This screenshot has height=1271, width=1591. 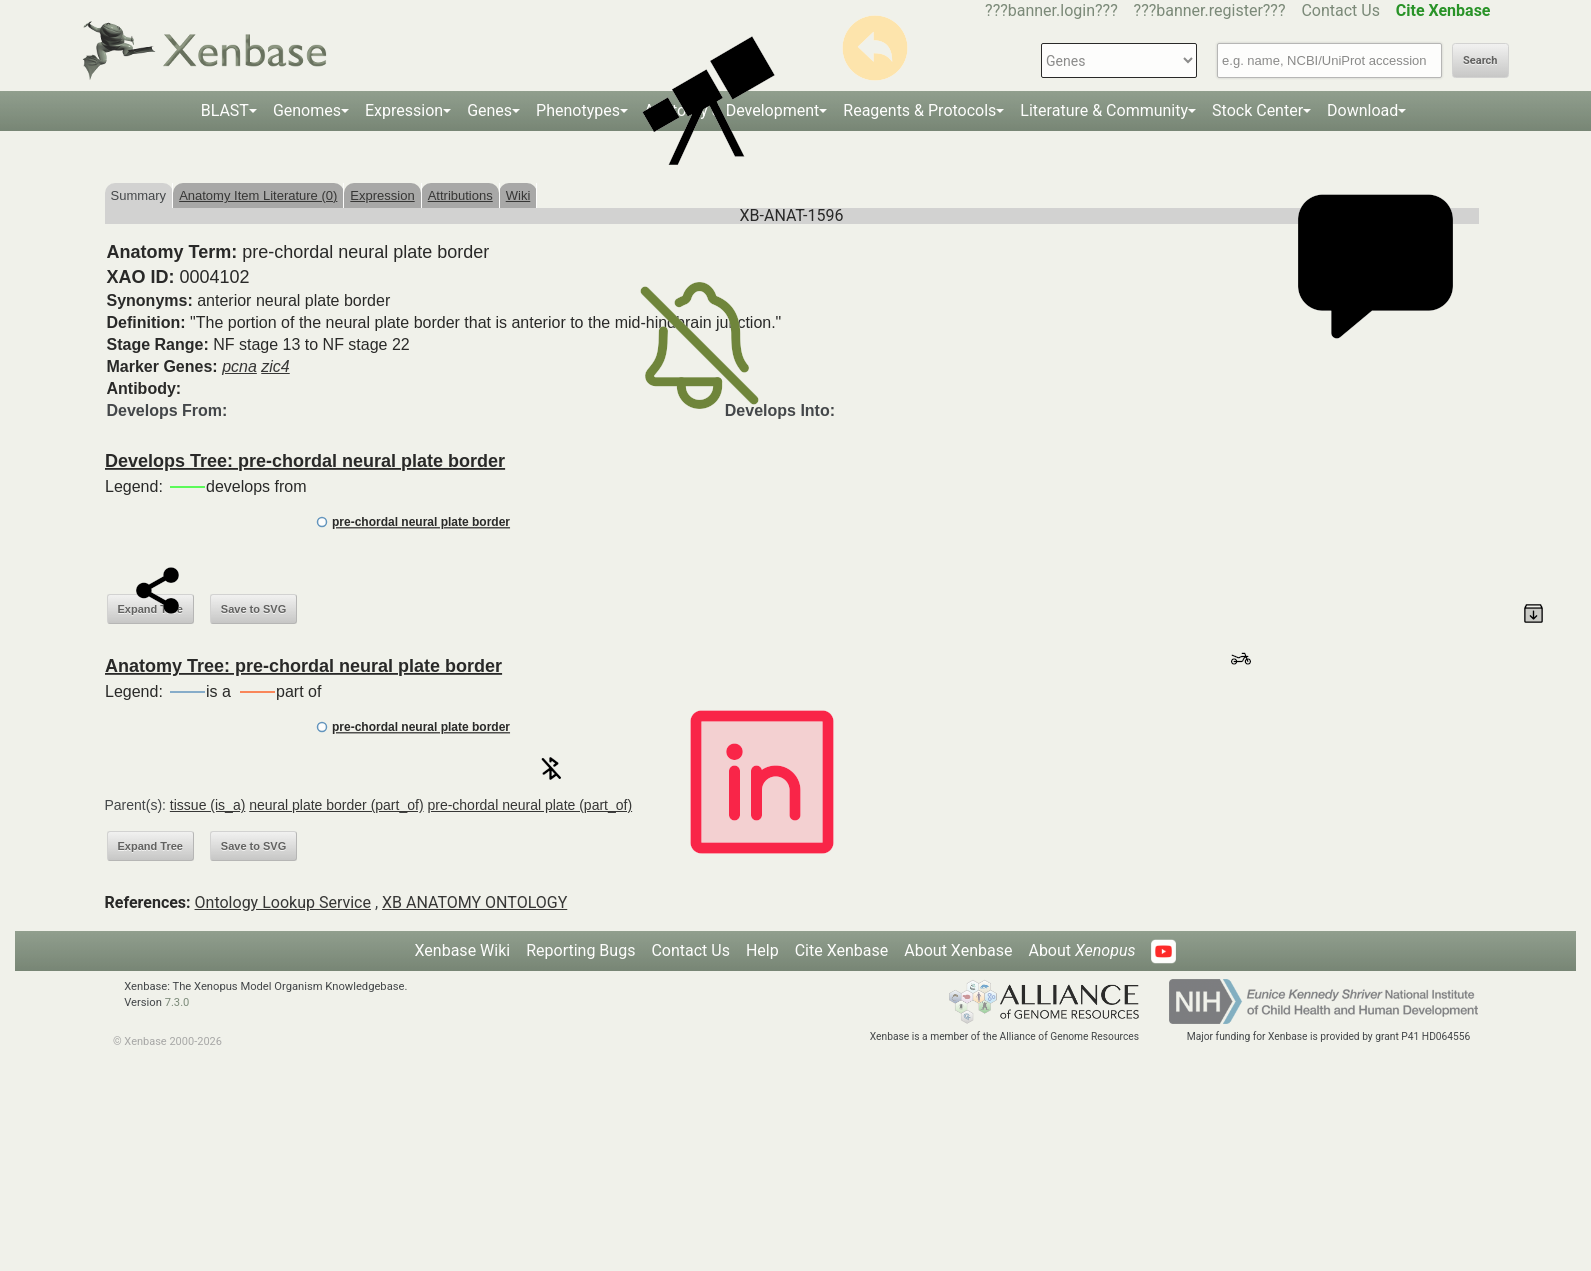 What do you see at coordinates (1241, 659) in the screenshot?
I see `select motorcycle as vehicle type` at bounding box center [1241, 659].